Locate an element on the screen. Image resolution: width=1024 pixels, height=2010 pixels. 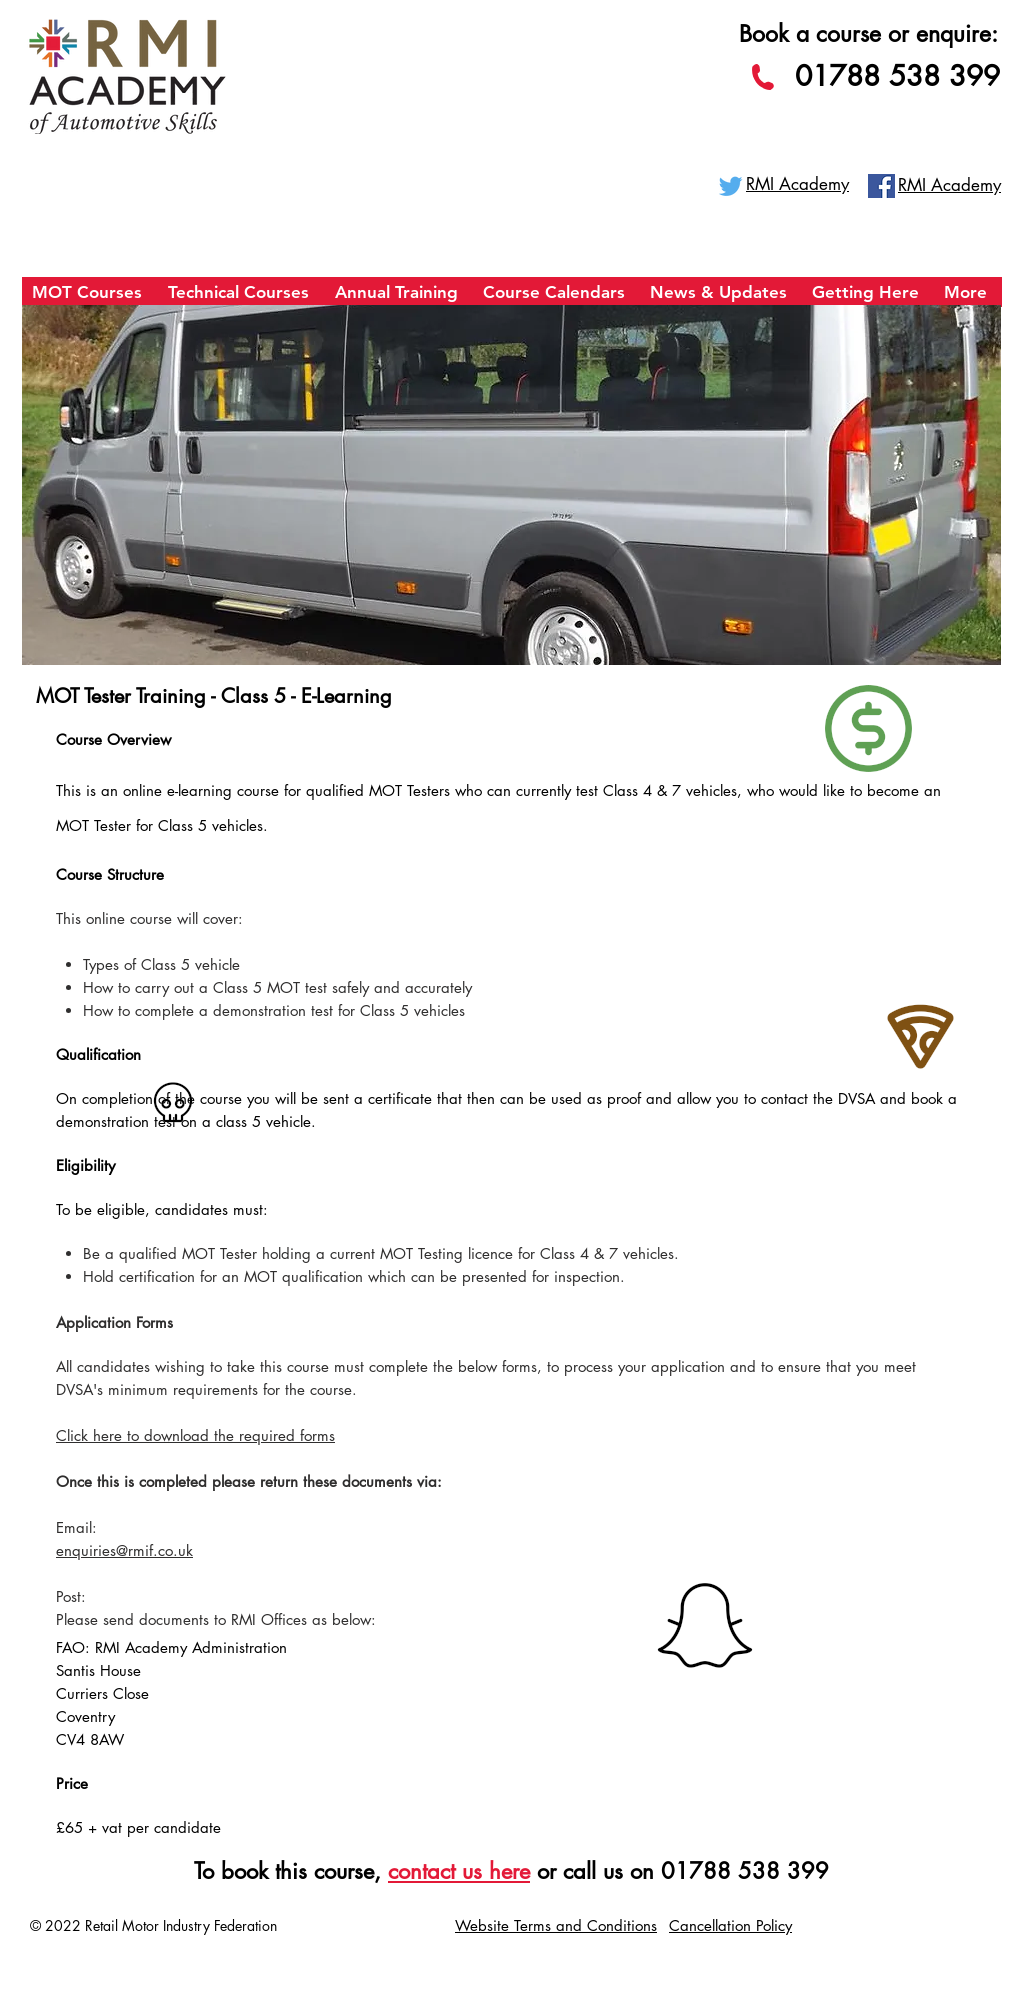
open Snapchat app is located at coordinates (705, 1627).